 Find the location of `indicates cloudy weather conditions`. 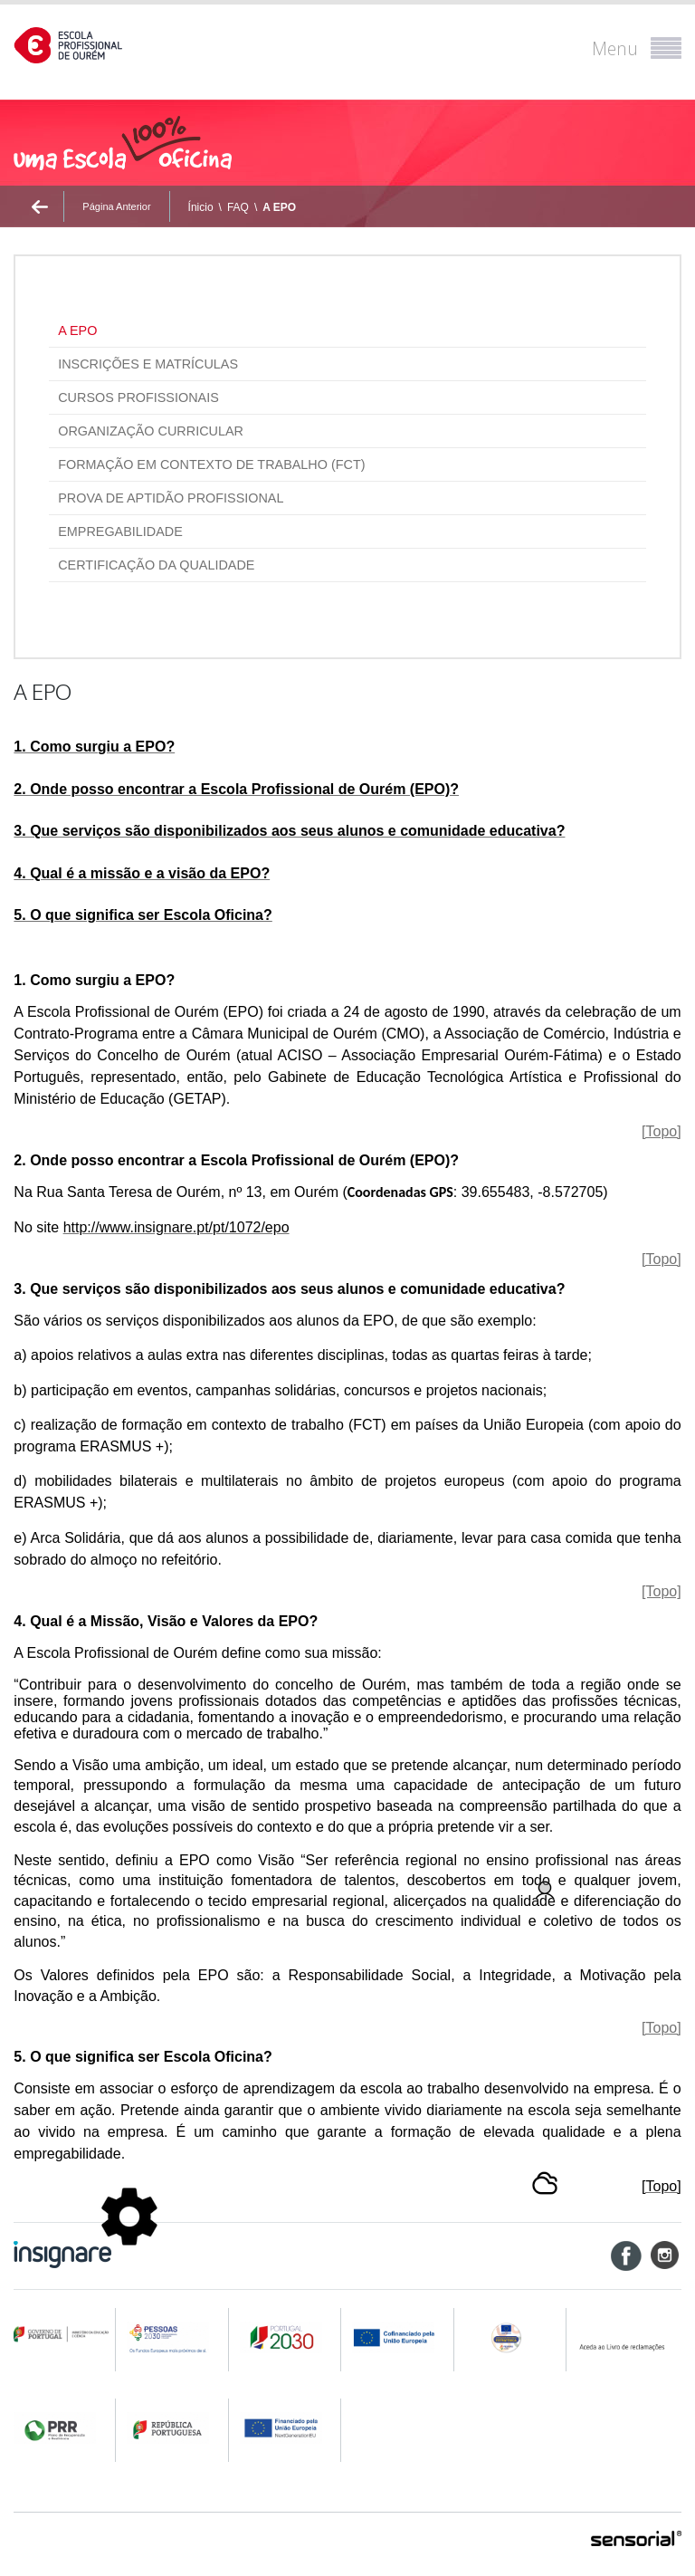

indicates cloudy weather conditions is located at coordinates (545, 2183).